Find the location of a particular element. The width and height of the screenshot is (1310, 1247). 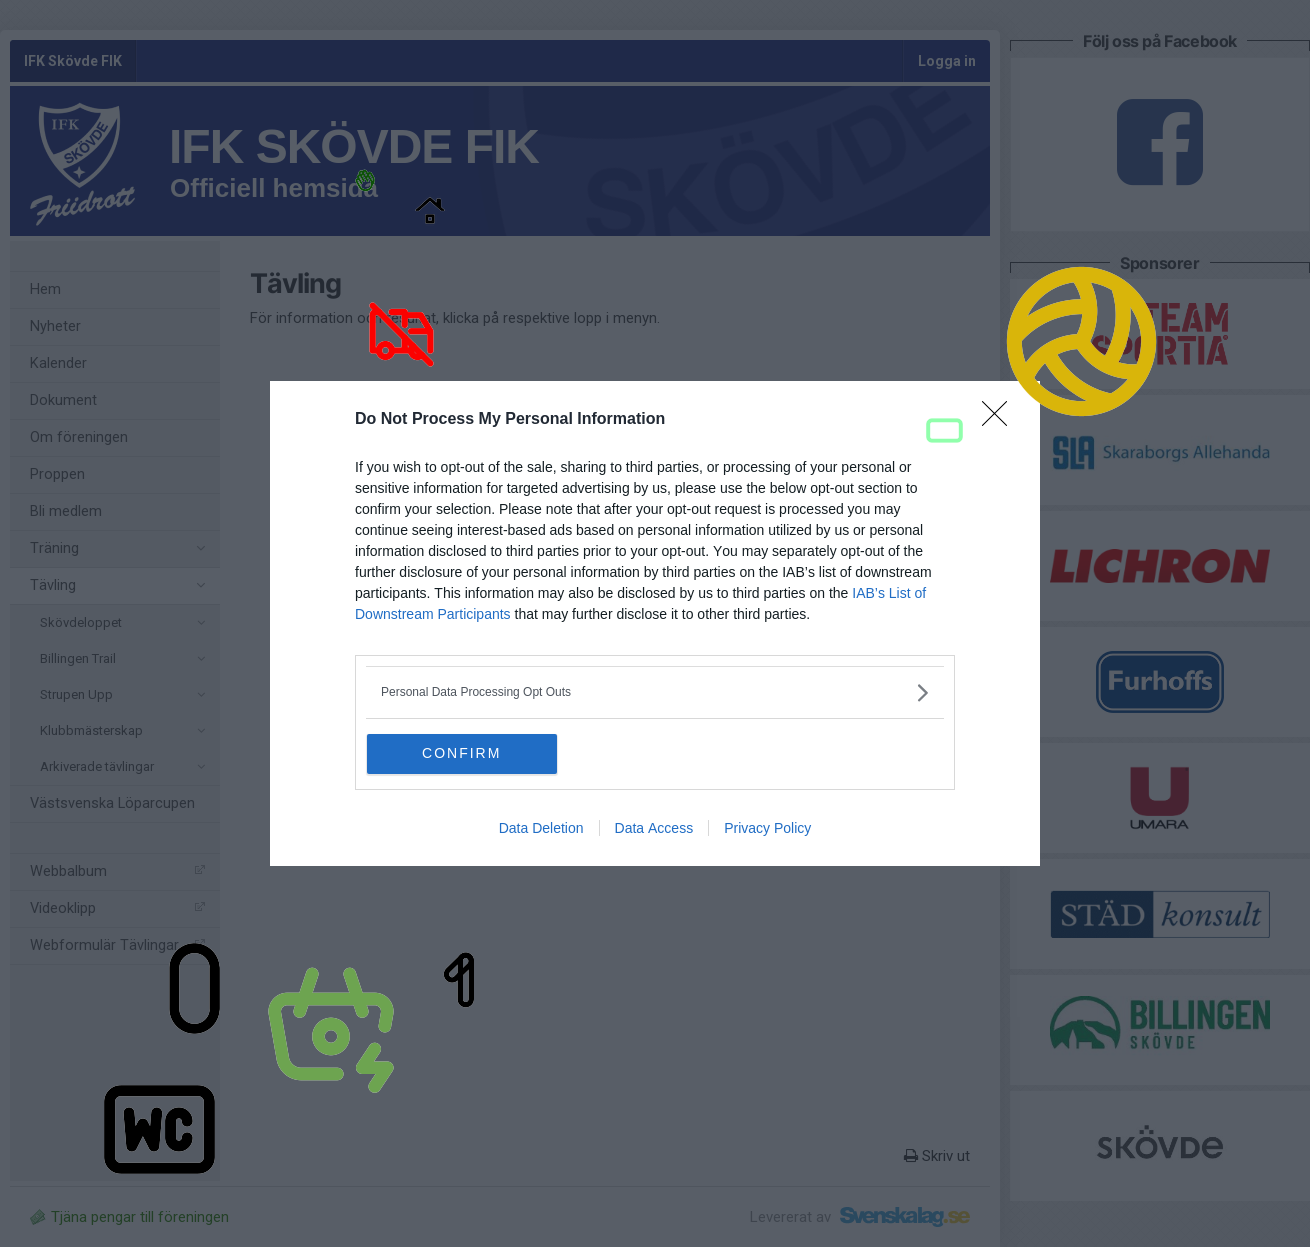

indicates zero items or empty count is located at coordinates (194, 988).